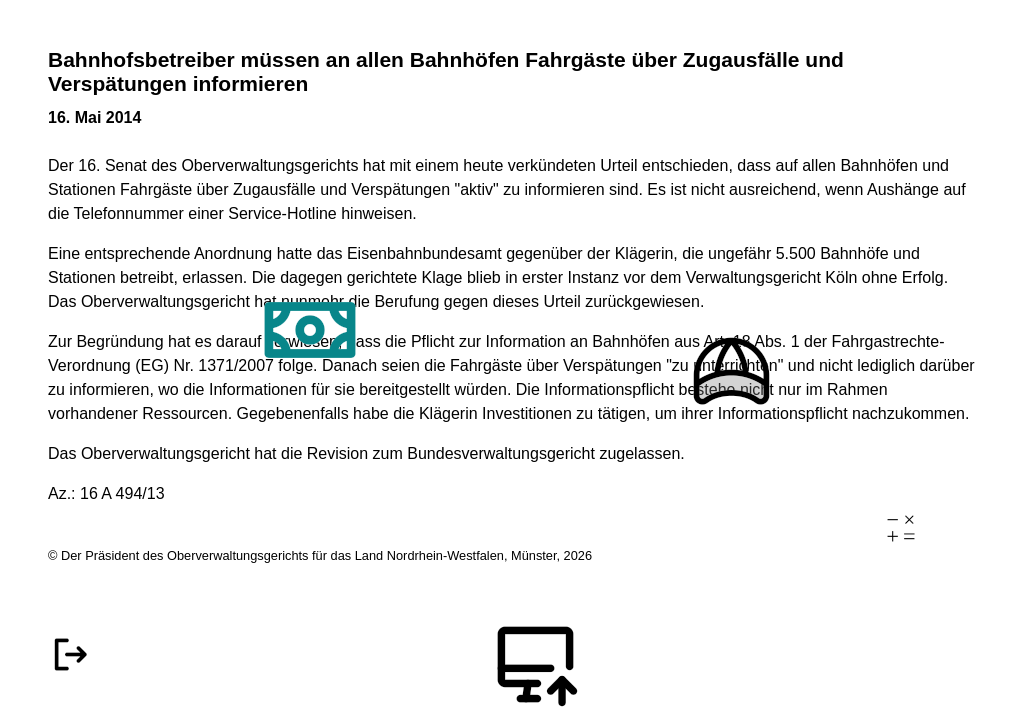 This screenshot has width=1024, height=720. Describe the element at coordinates (731, 375) in the screenshot. I see `browse hats or headwear options` at that location.